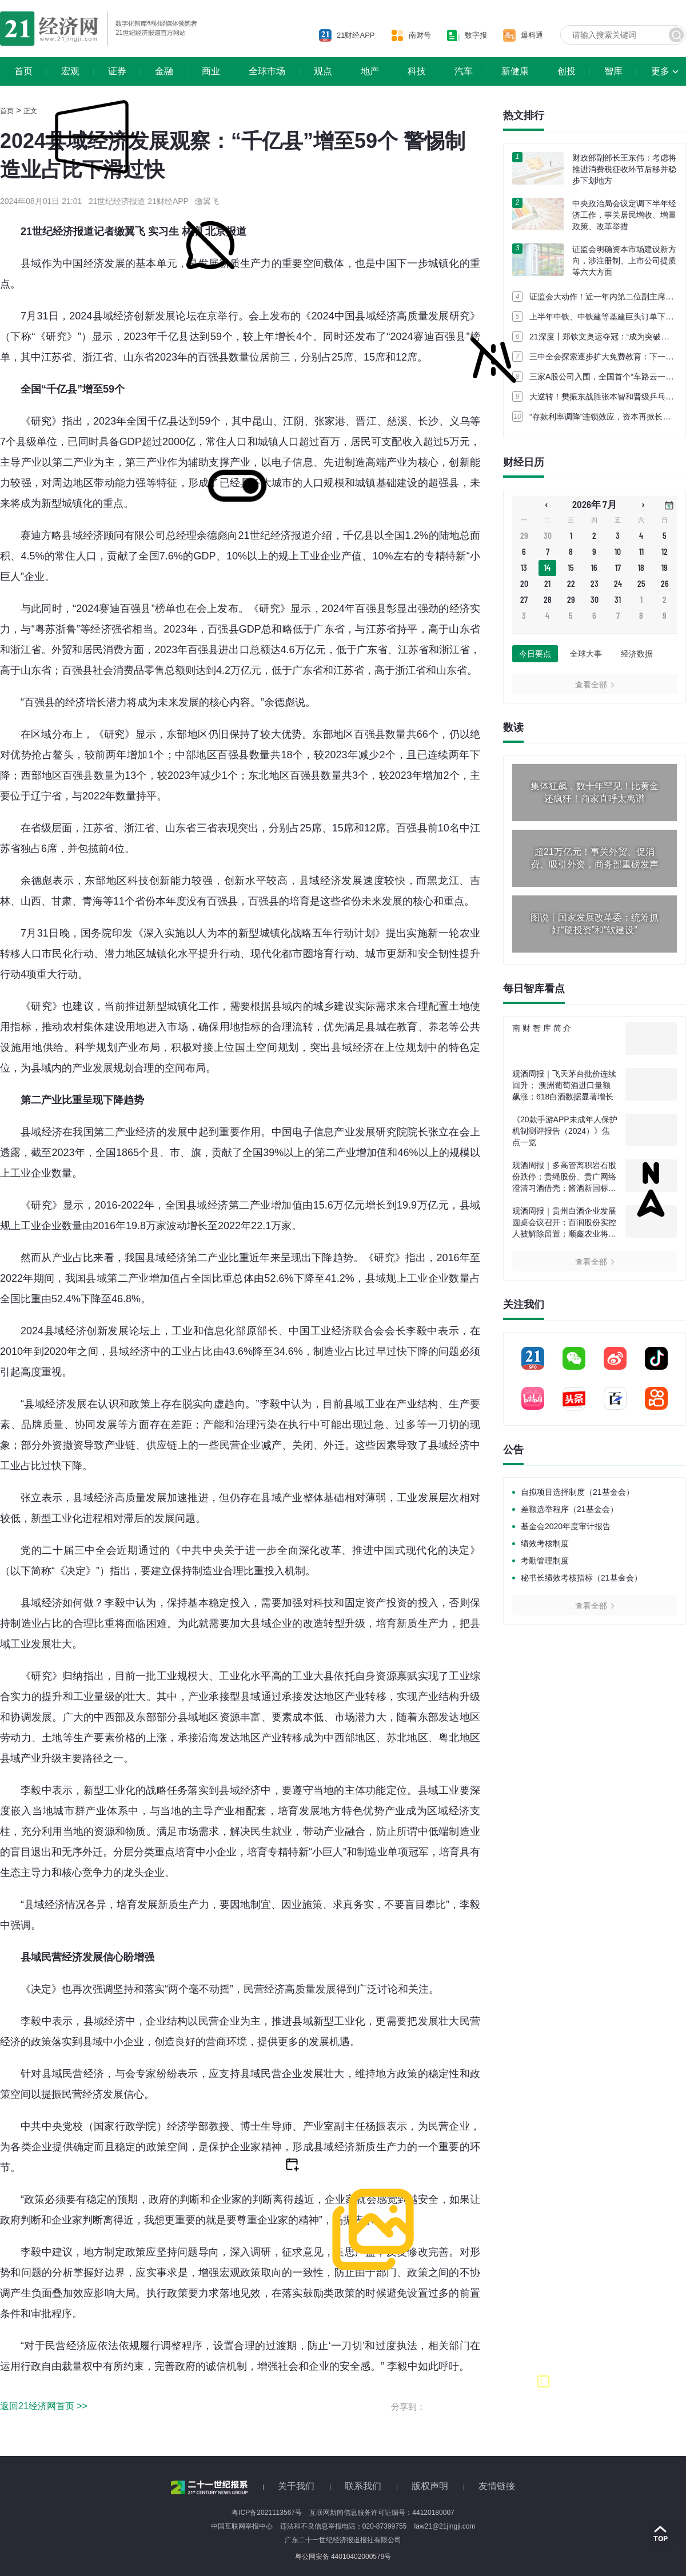 The image size is (686, 2576). Describe the element at coordinates (237, 486) in the screenshot. I see `toggle switch in the on/enabled state` at that location.